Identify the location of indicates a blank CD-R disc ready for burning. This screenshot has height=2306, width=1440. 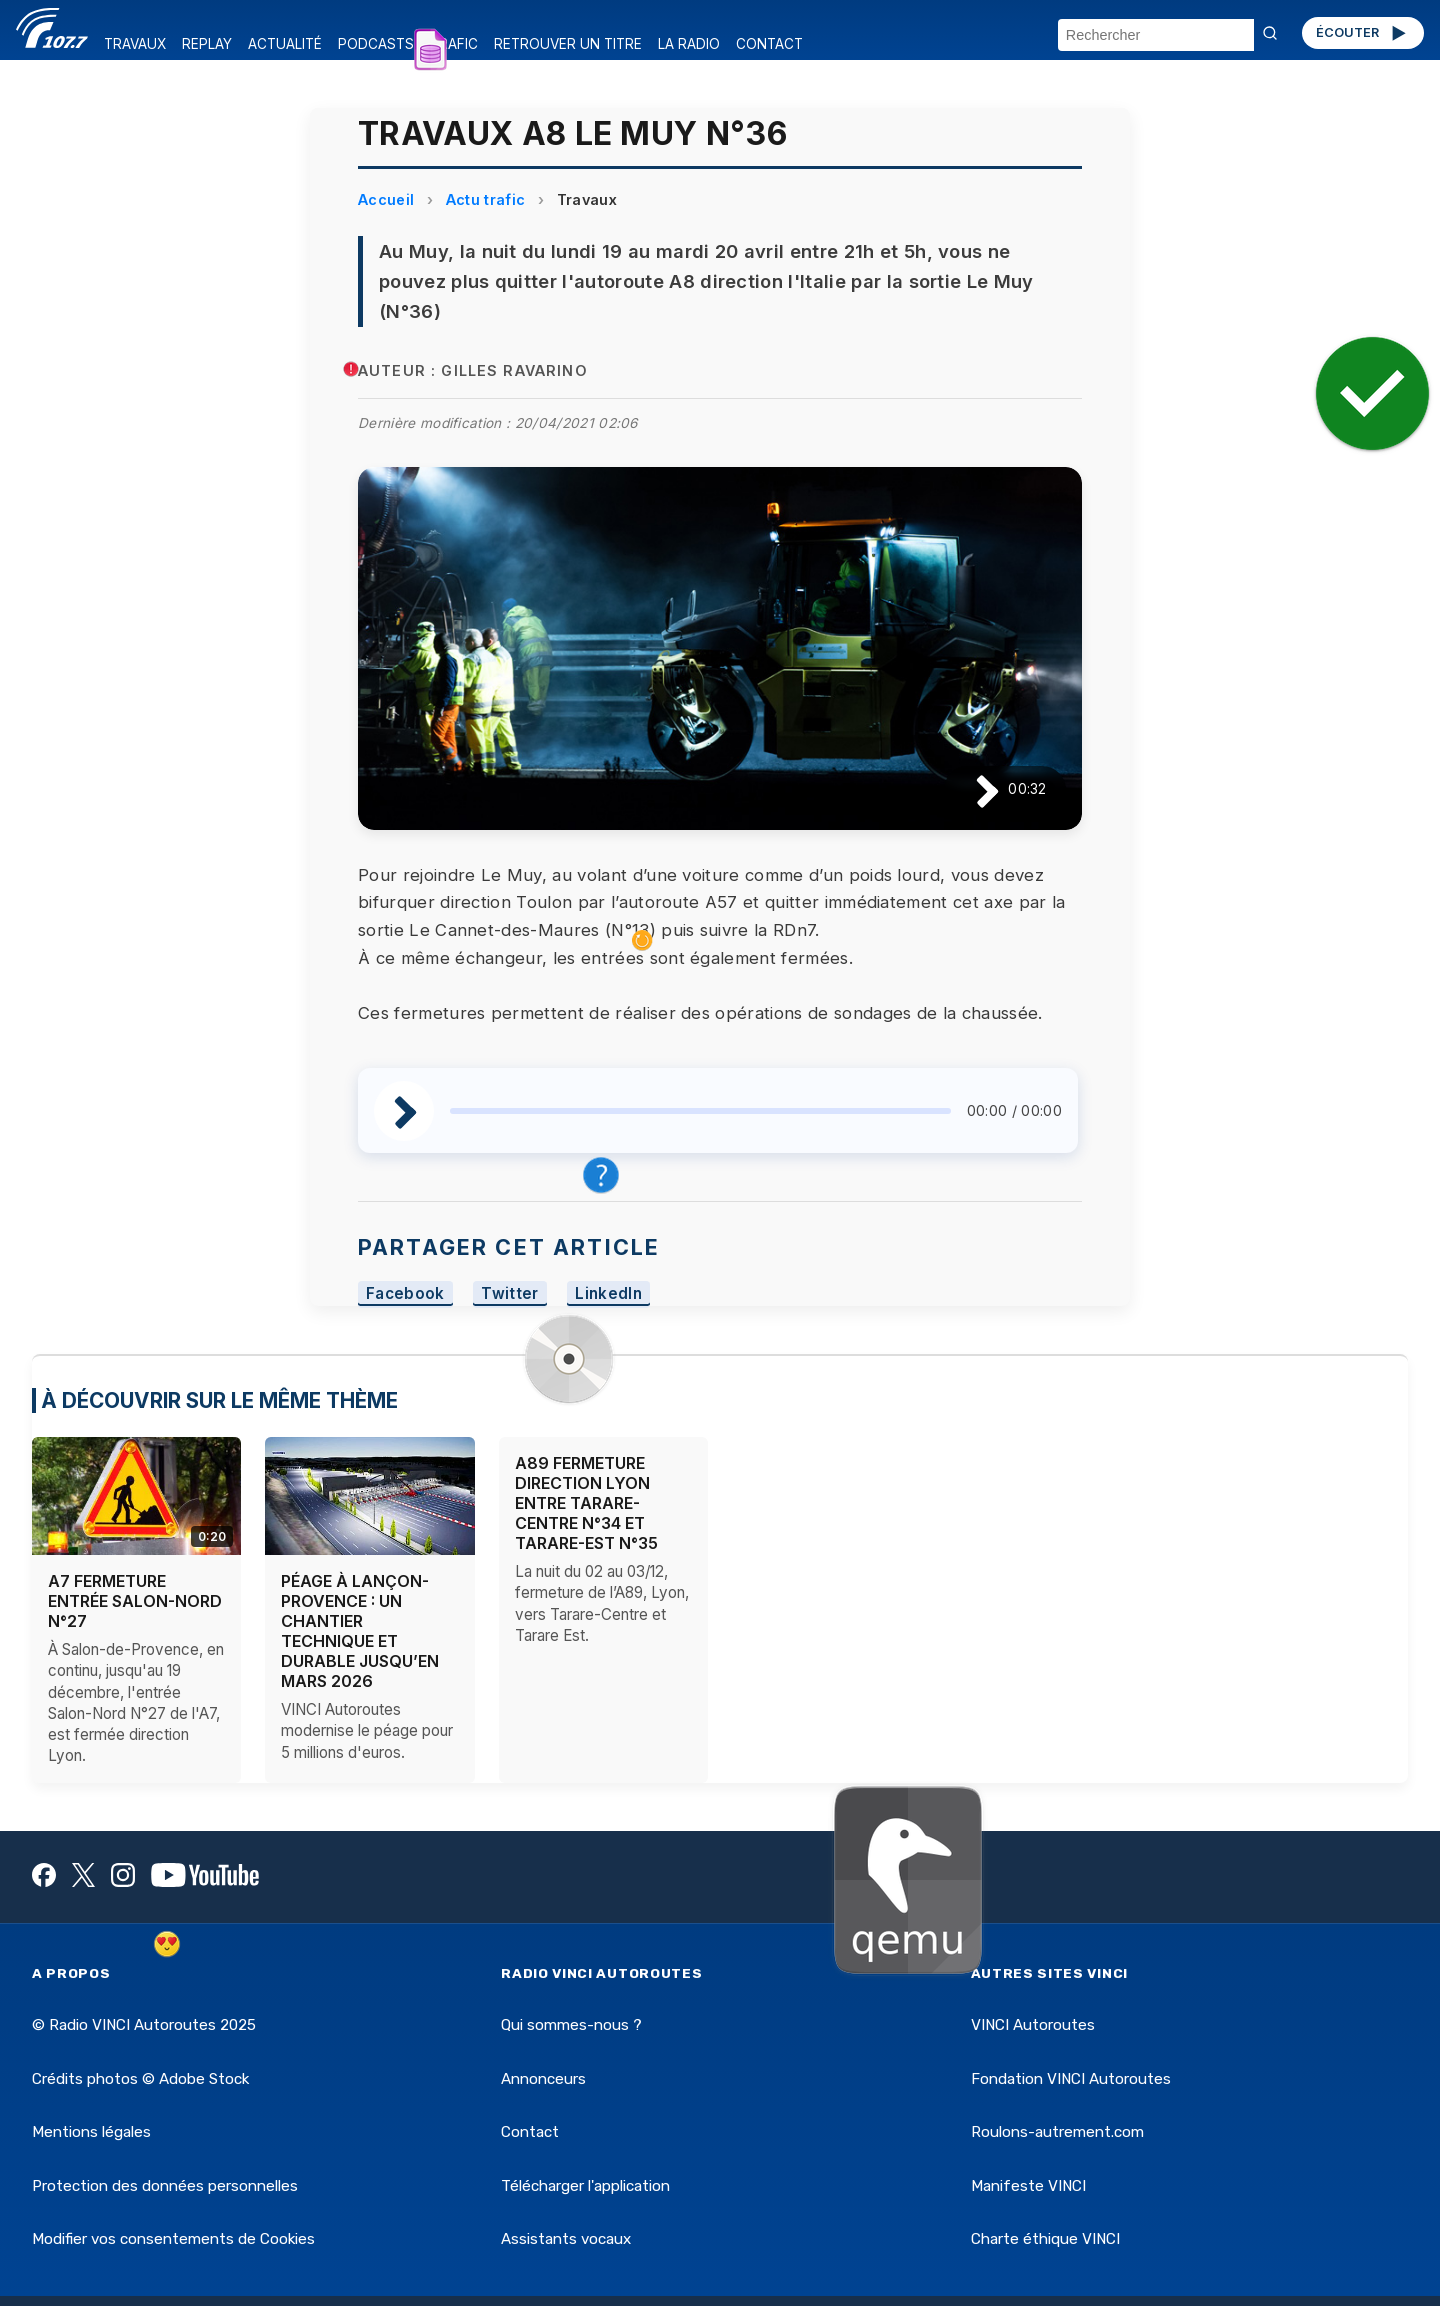
(569, 1359).